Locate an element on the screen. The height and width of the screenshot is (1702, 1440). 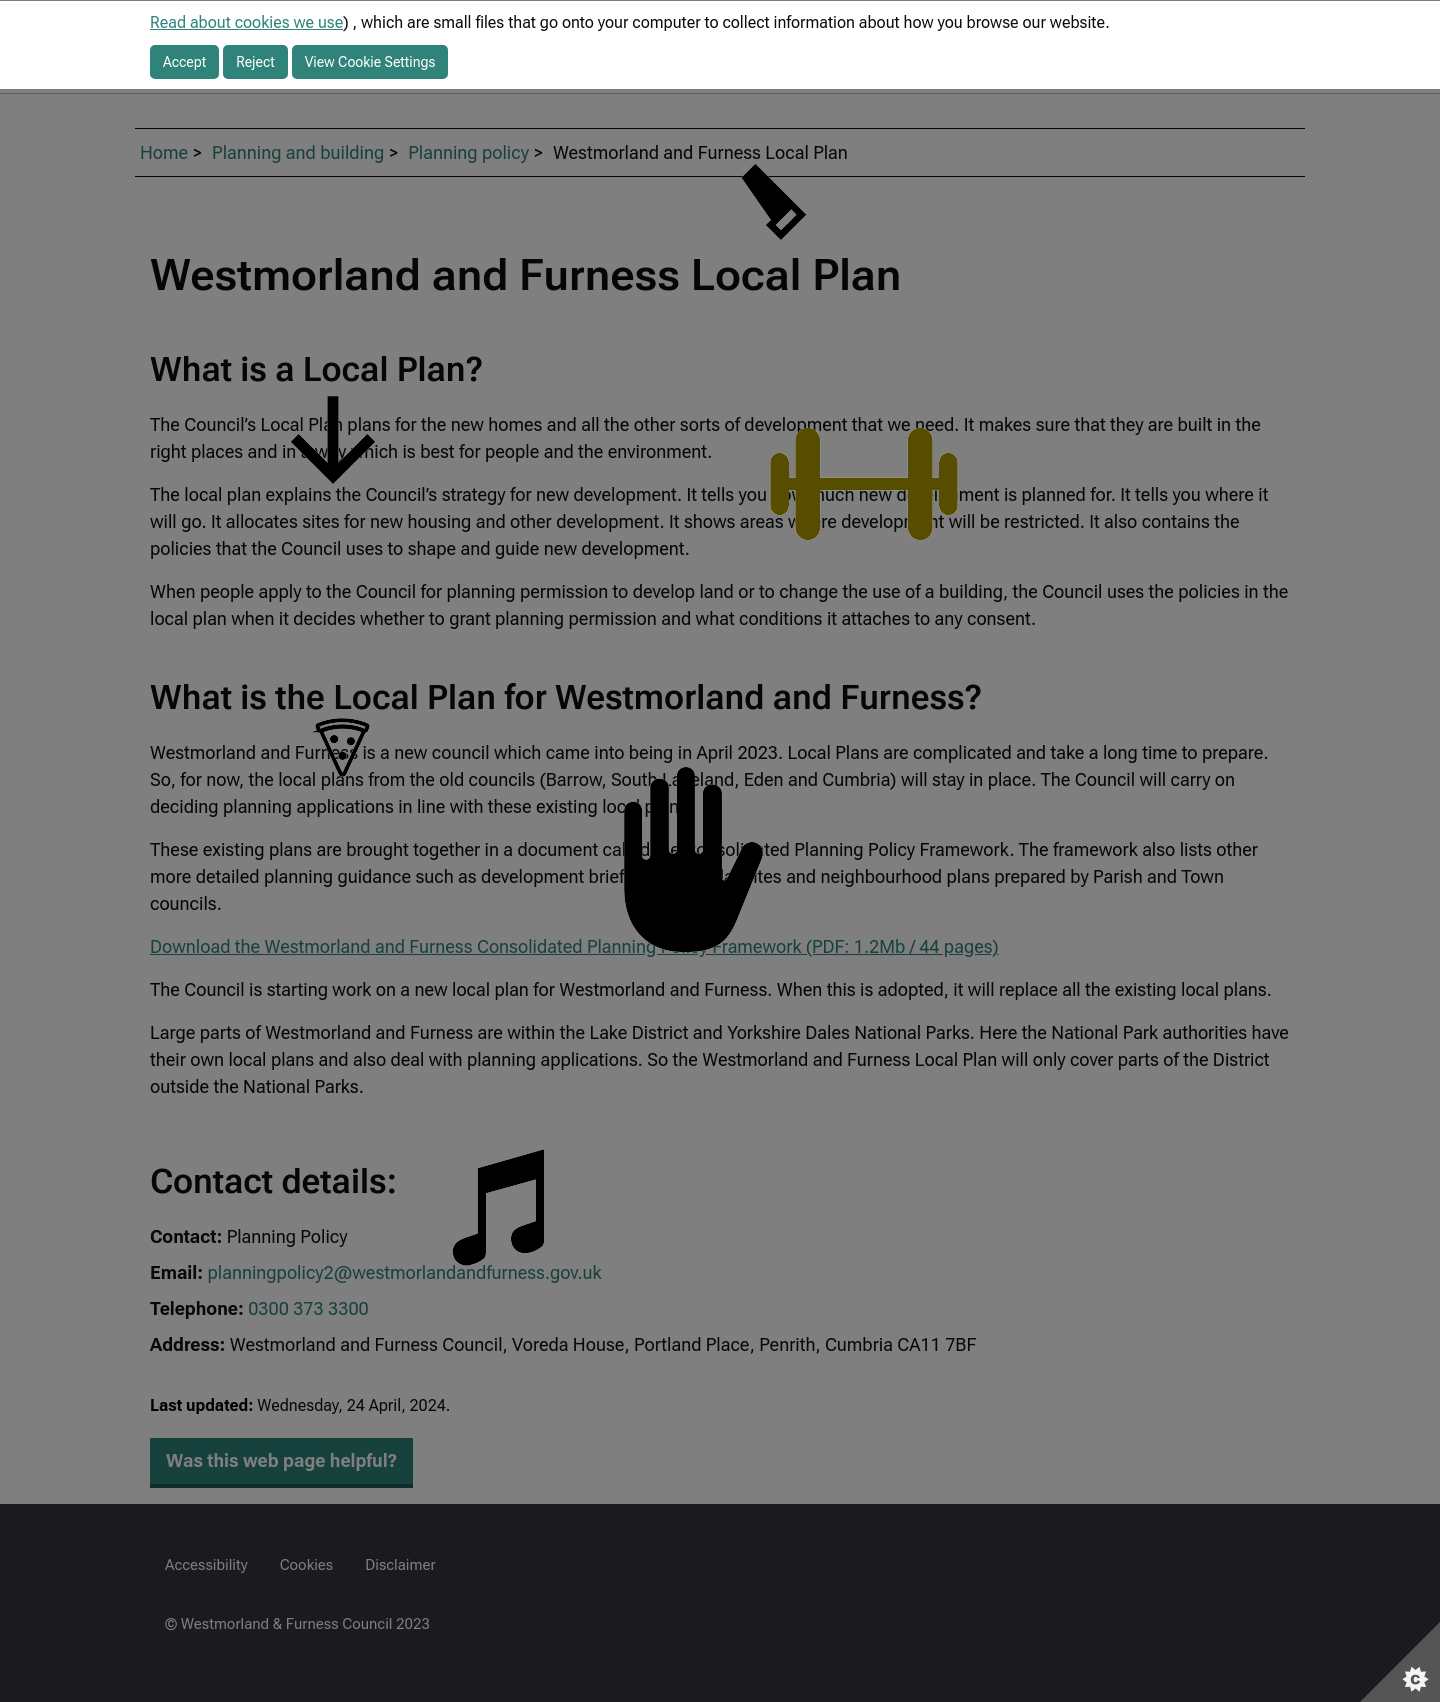
scroll down or view more content is located at coordinates (333, 439).